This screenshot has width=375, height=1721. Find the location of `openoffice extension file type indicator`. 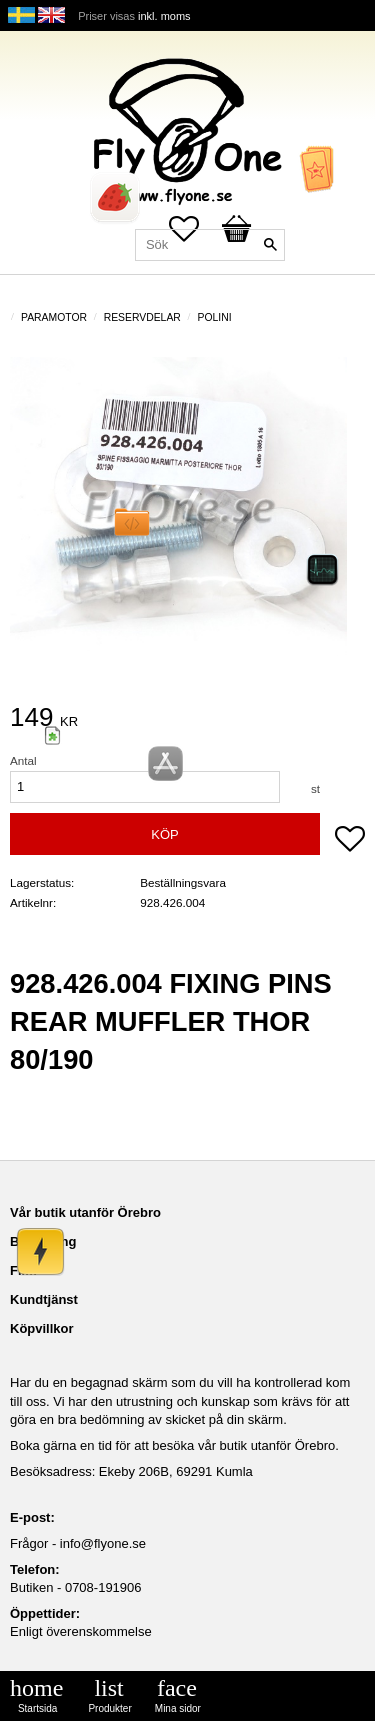

openoffice extension file type indicator is located at coordinates (52, 735).